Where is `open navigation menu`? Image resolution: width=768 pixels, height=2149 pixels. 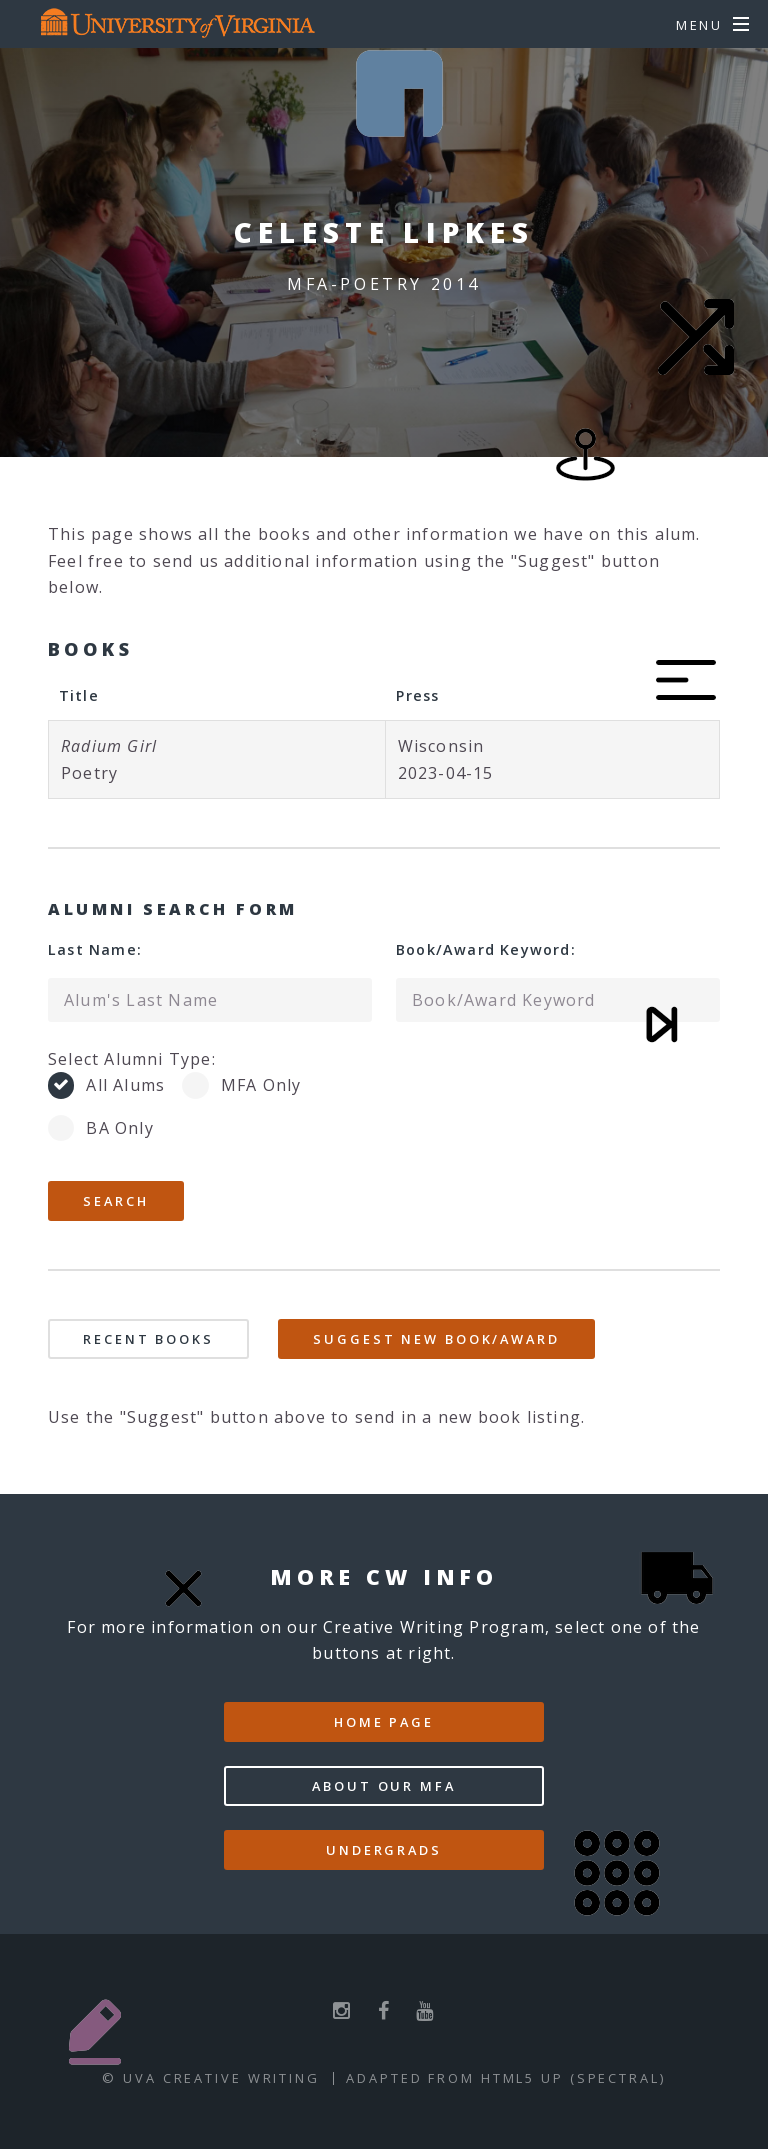
open navigation menu is located at coordinates (686, 680).